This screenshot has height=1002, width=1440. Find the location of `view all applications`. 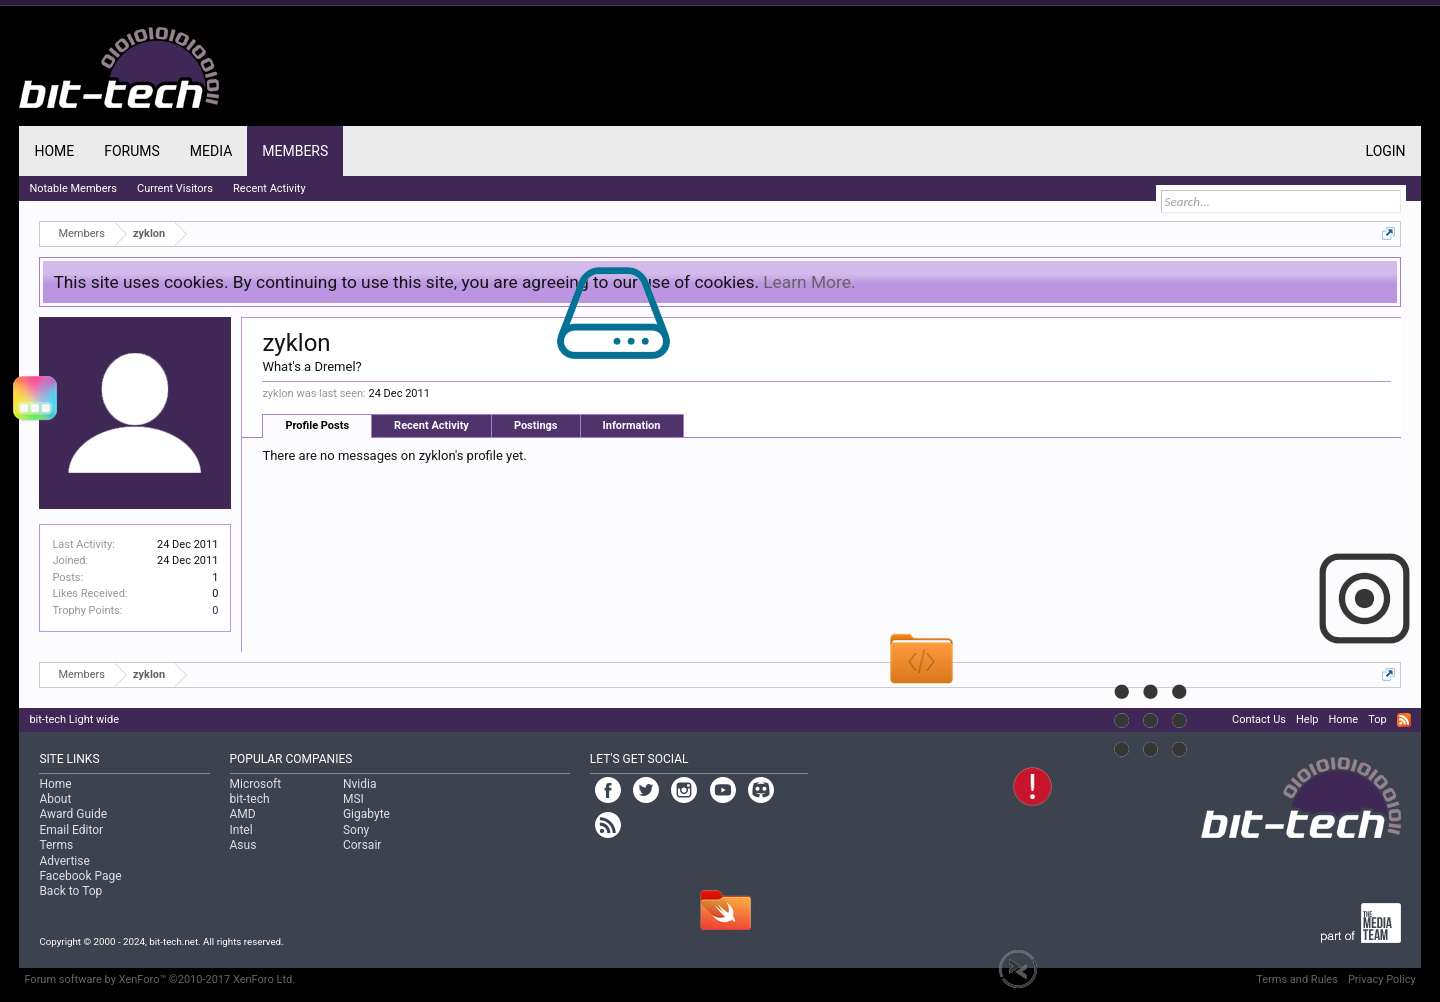

view all applications is located at coordinates (1150, 720).